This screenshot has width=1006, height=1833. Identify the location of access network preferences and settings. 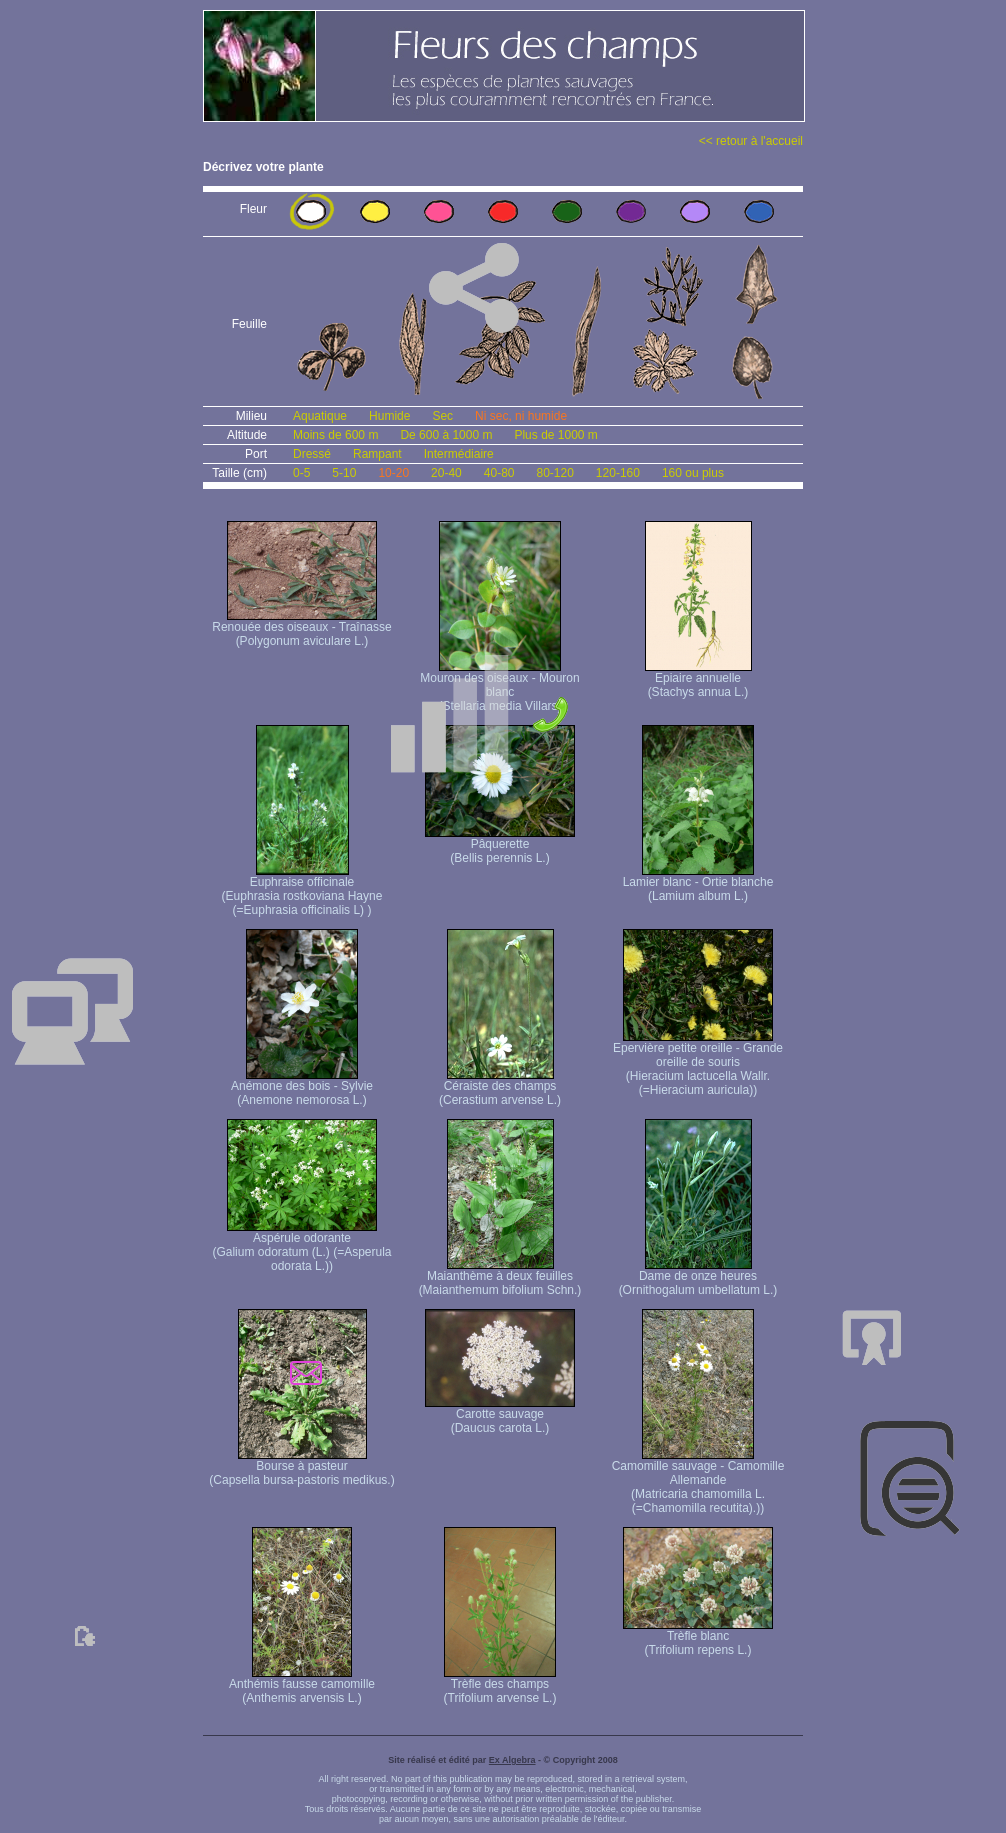
(72, 1011).